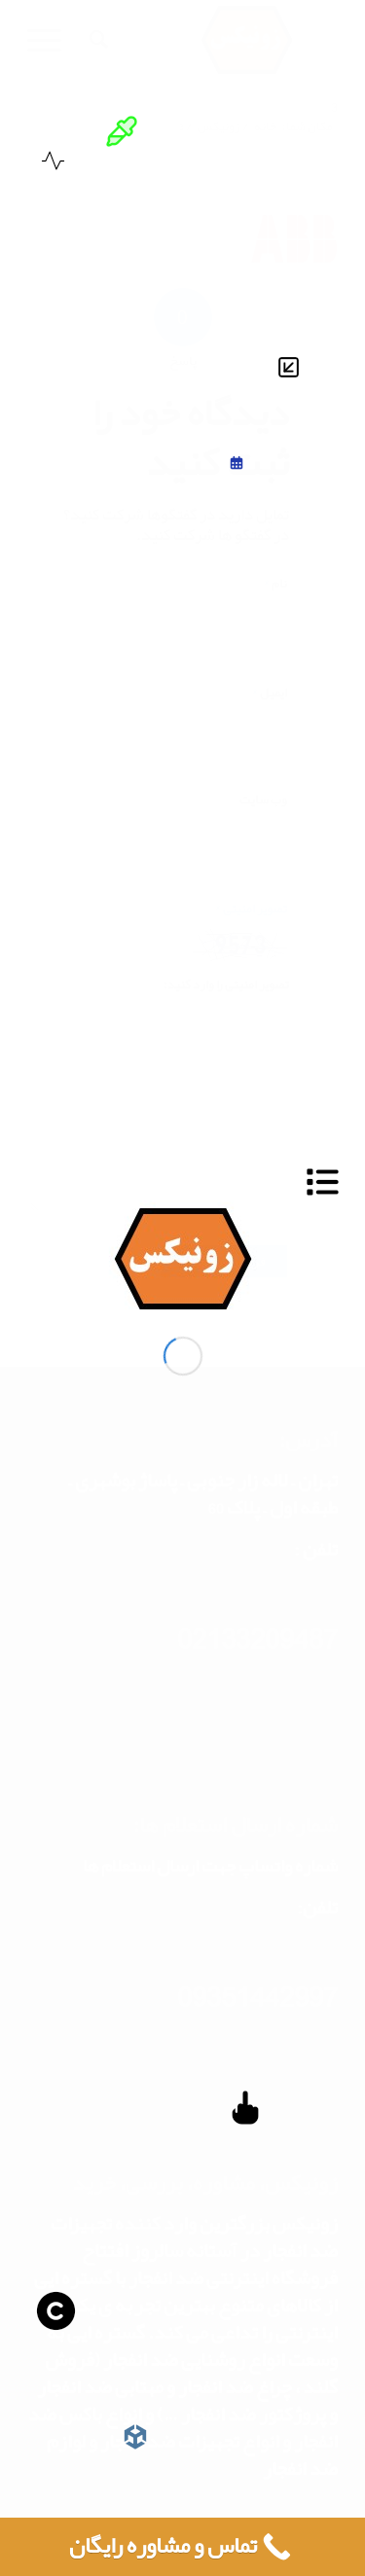  I want to click on collapse or minimize content, so click(288, 367).